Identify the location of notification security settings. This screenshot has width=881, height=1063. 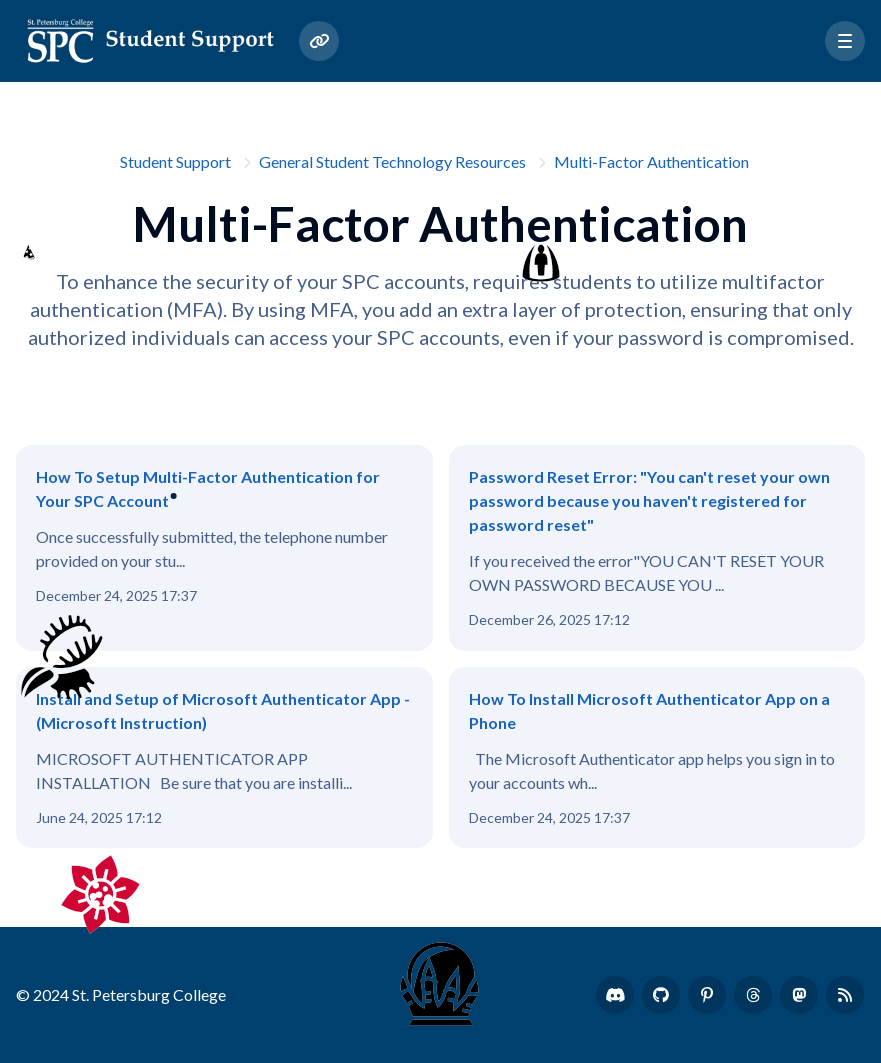
(541, 263).